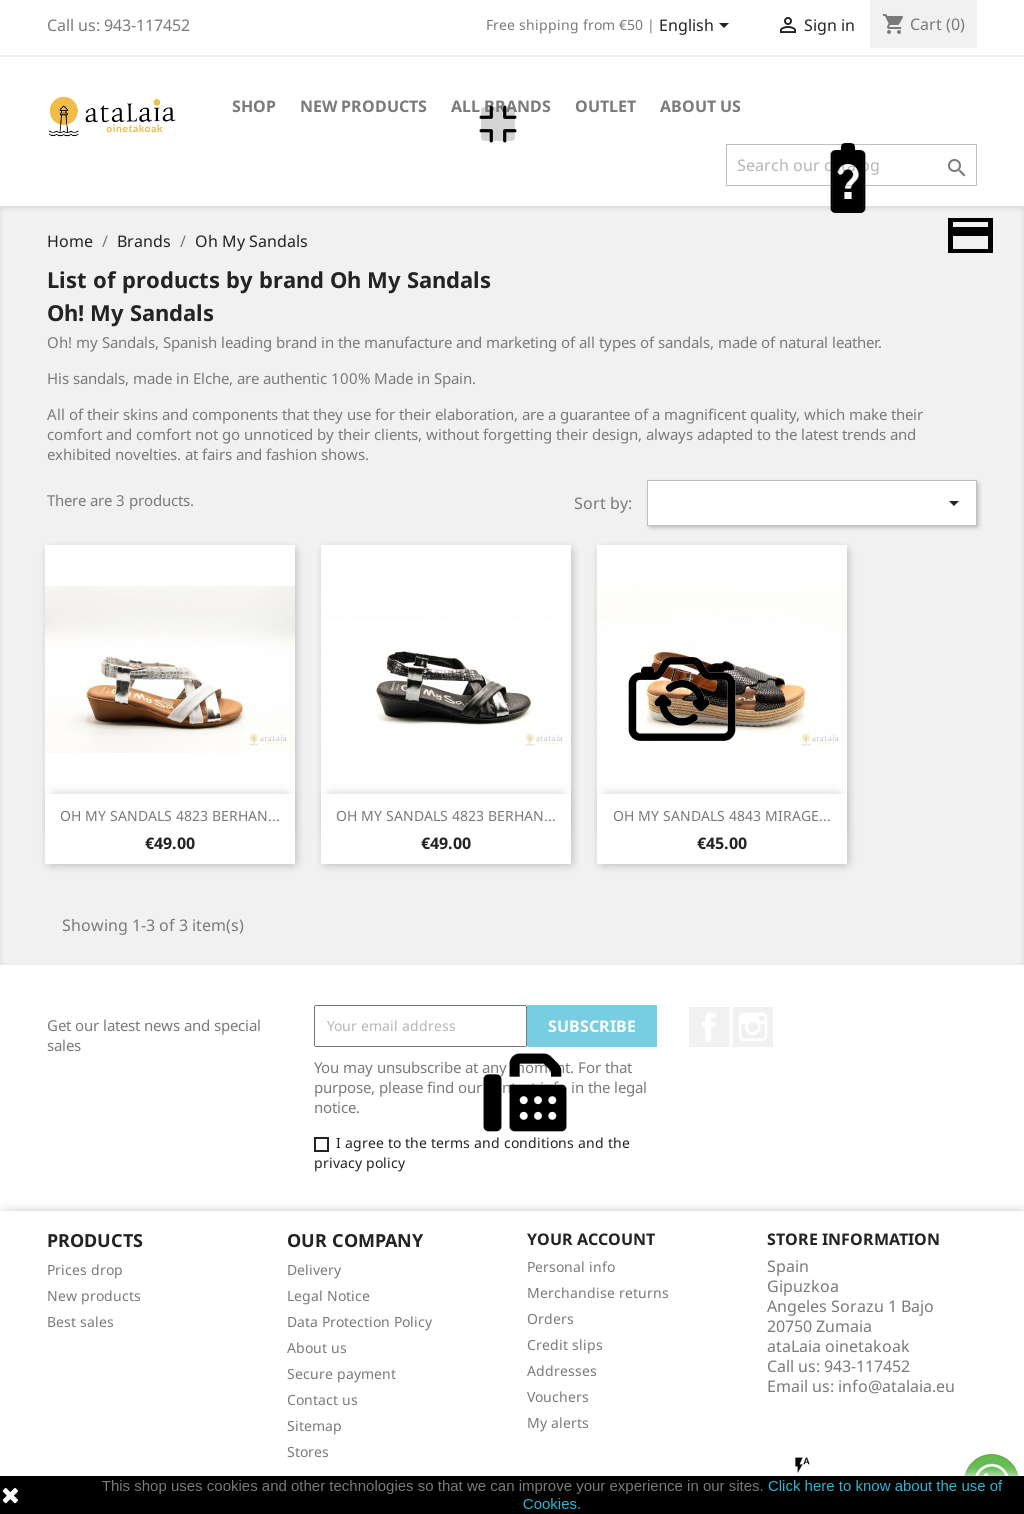 The image size is (1024, 1514). Describe the element at coordinates (970, 235) in the screenshot. I see `access payment methods` at that location.